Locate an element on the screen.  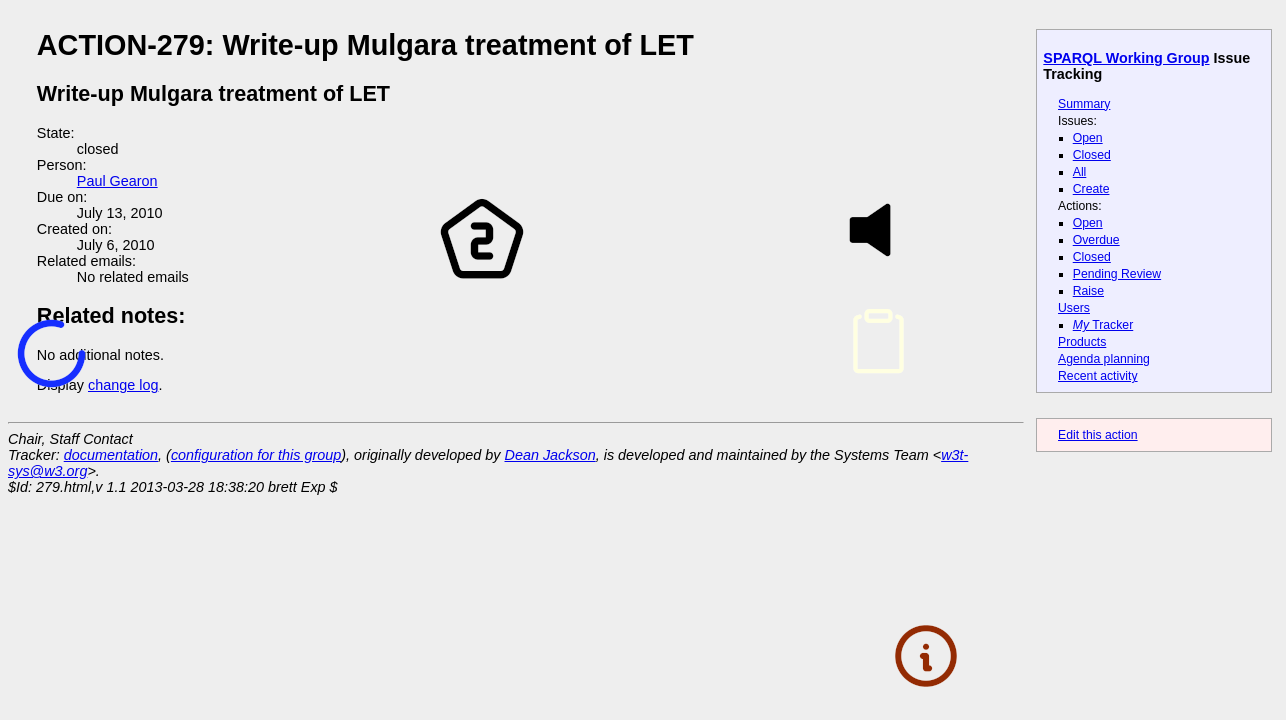
view more information or details is located at coordinates (926, 656).